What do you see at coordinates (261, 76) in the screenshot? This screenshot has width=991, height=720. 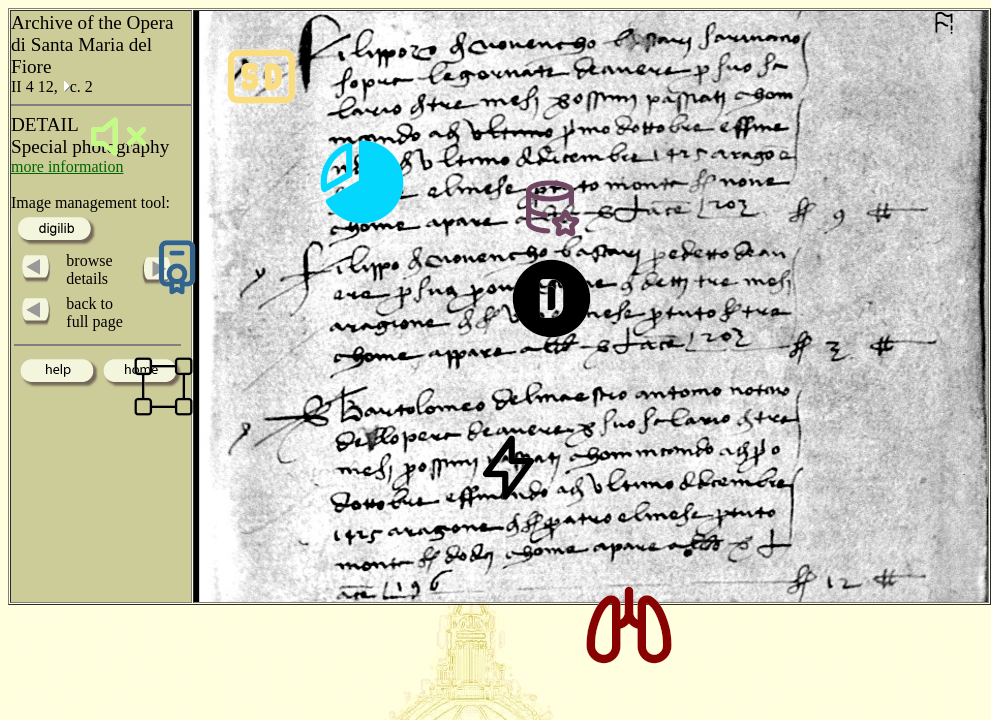 I see `indicates standard definition video quality` at bounding box center [261, 76].